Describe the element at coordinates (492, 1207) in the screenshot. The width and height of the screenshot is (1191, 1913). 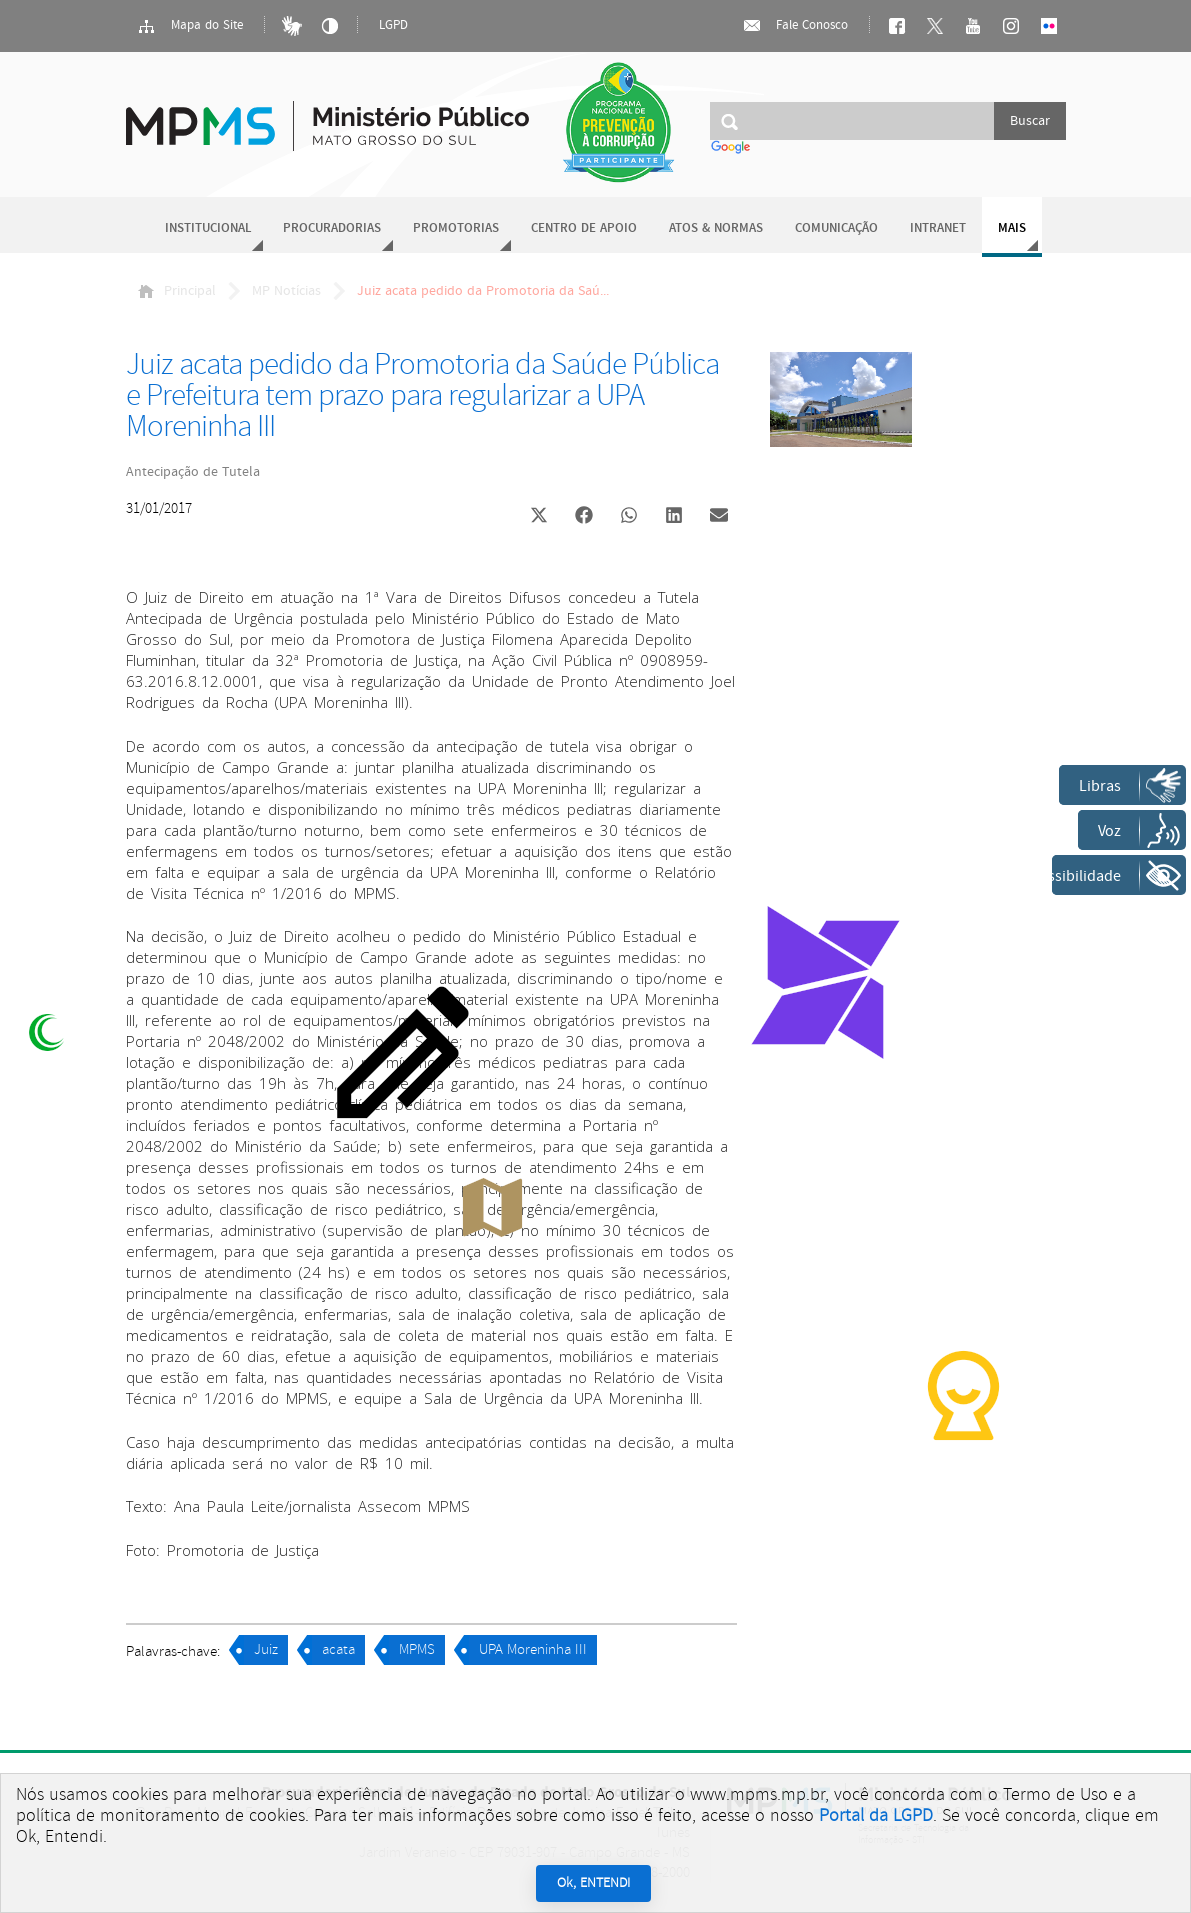
I see `open map view` at that location.